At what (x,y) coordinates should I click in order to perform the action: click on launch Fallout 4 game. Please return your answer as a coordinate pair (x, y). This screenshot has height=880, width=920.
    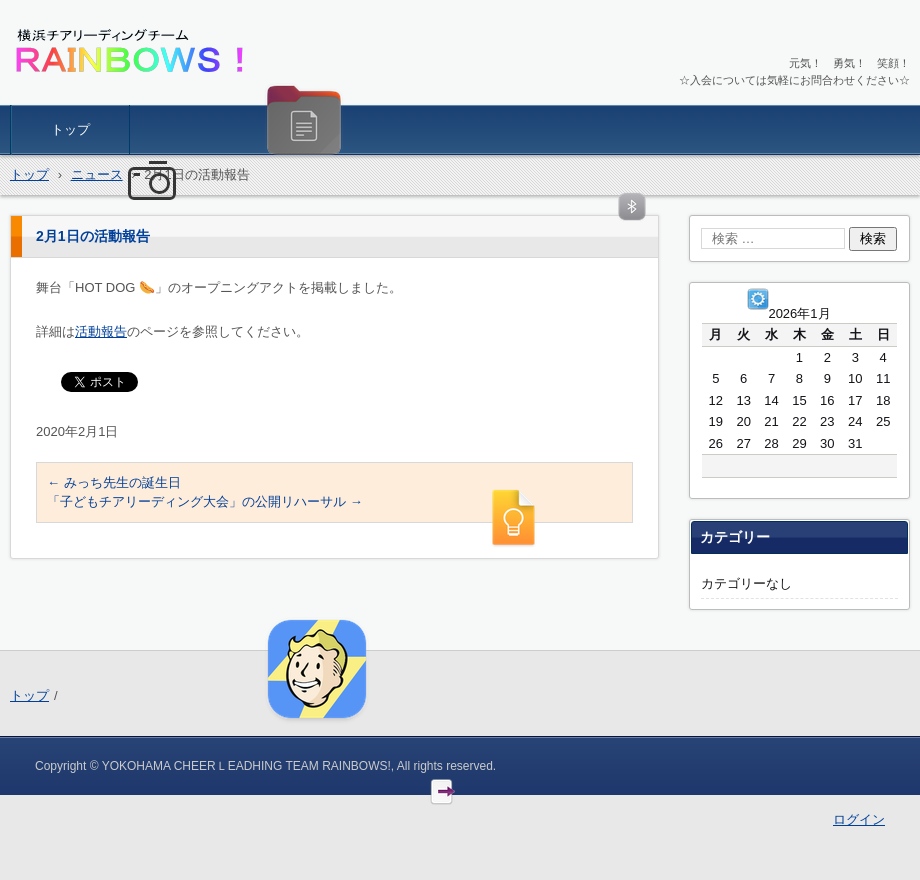
    Looking at the image, I should click on (317, 669).